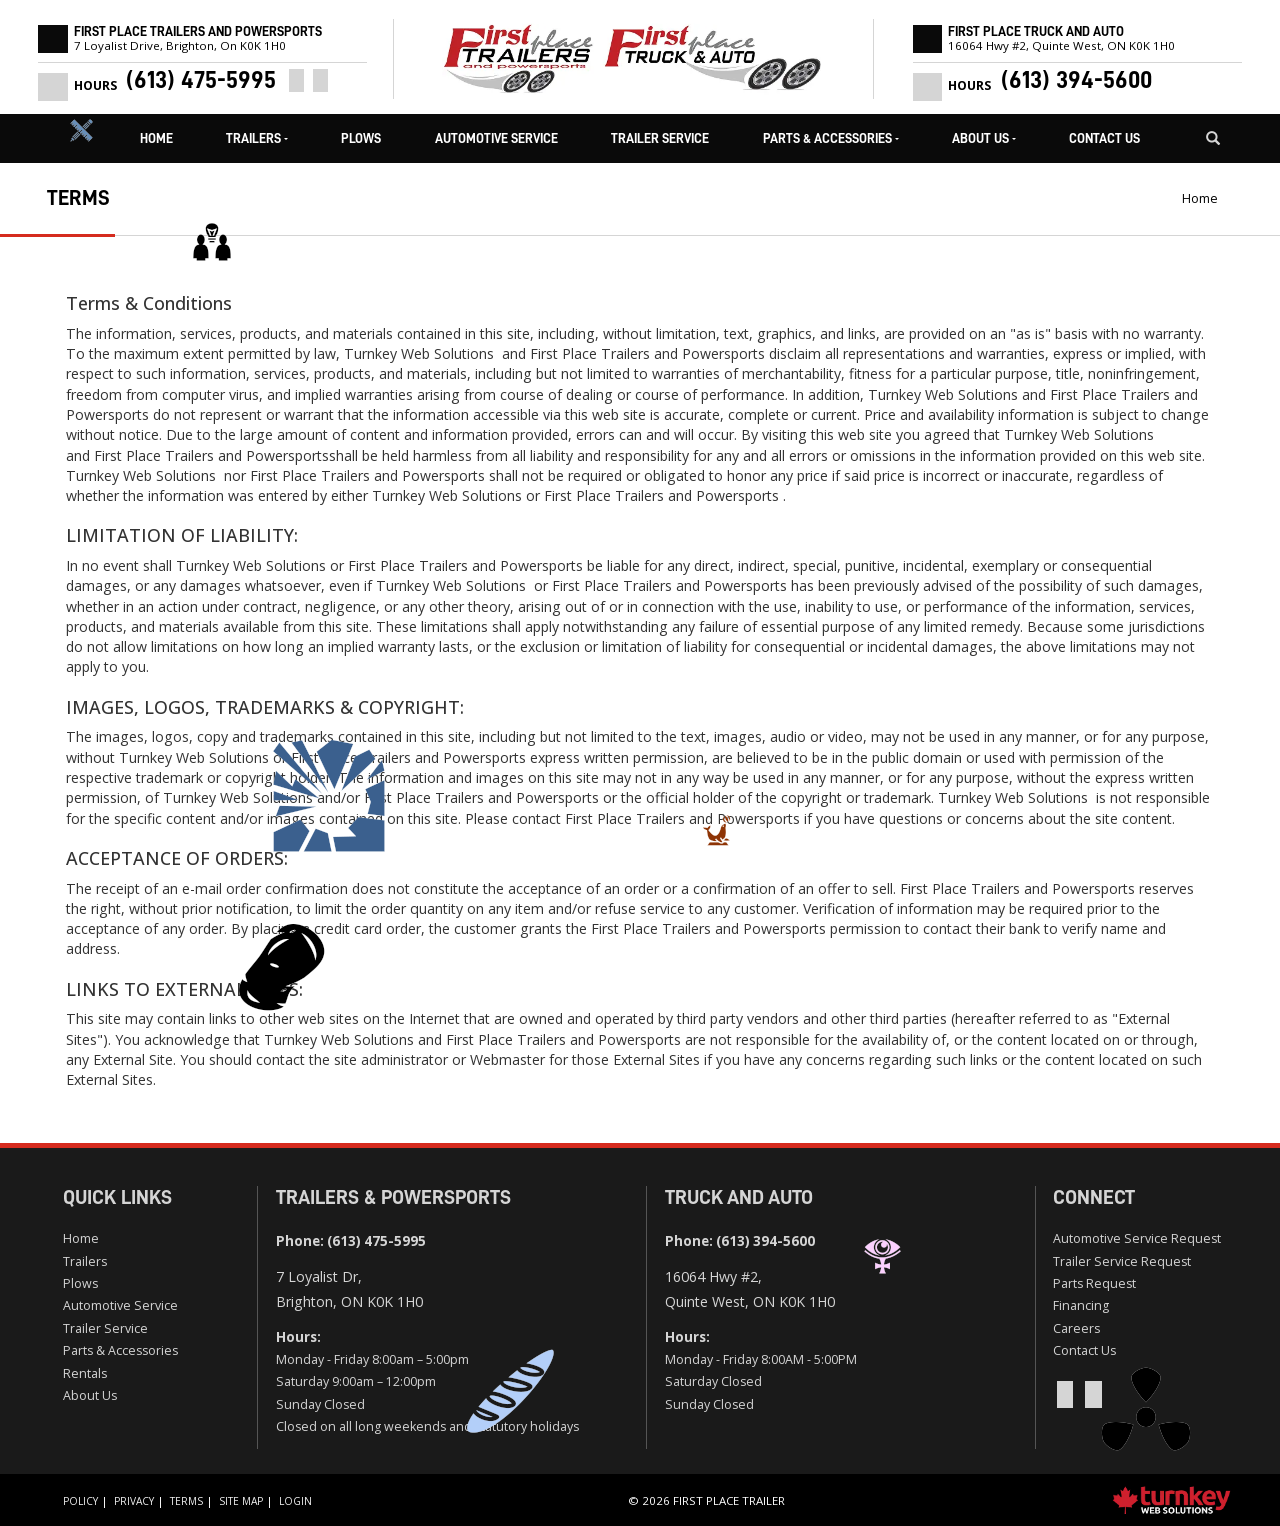 This screenshot has height=1526, width=1280. I want to click on select potato as a game resource or ingredient, so click(281, 967).